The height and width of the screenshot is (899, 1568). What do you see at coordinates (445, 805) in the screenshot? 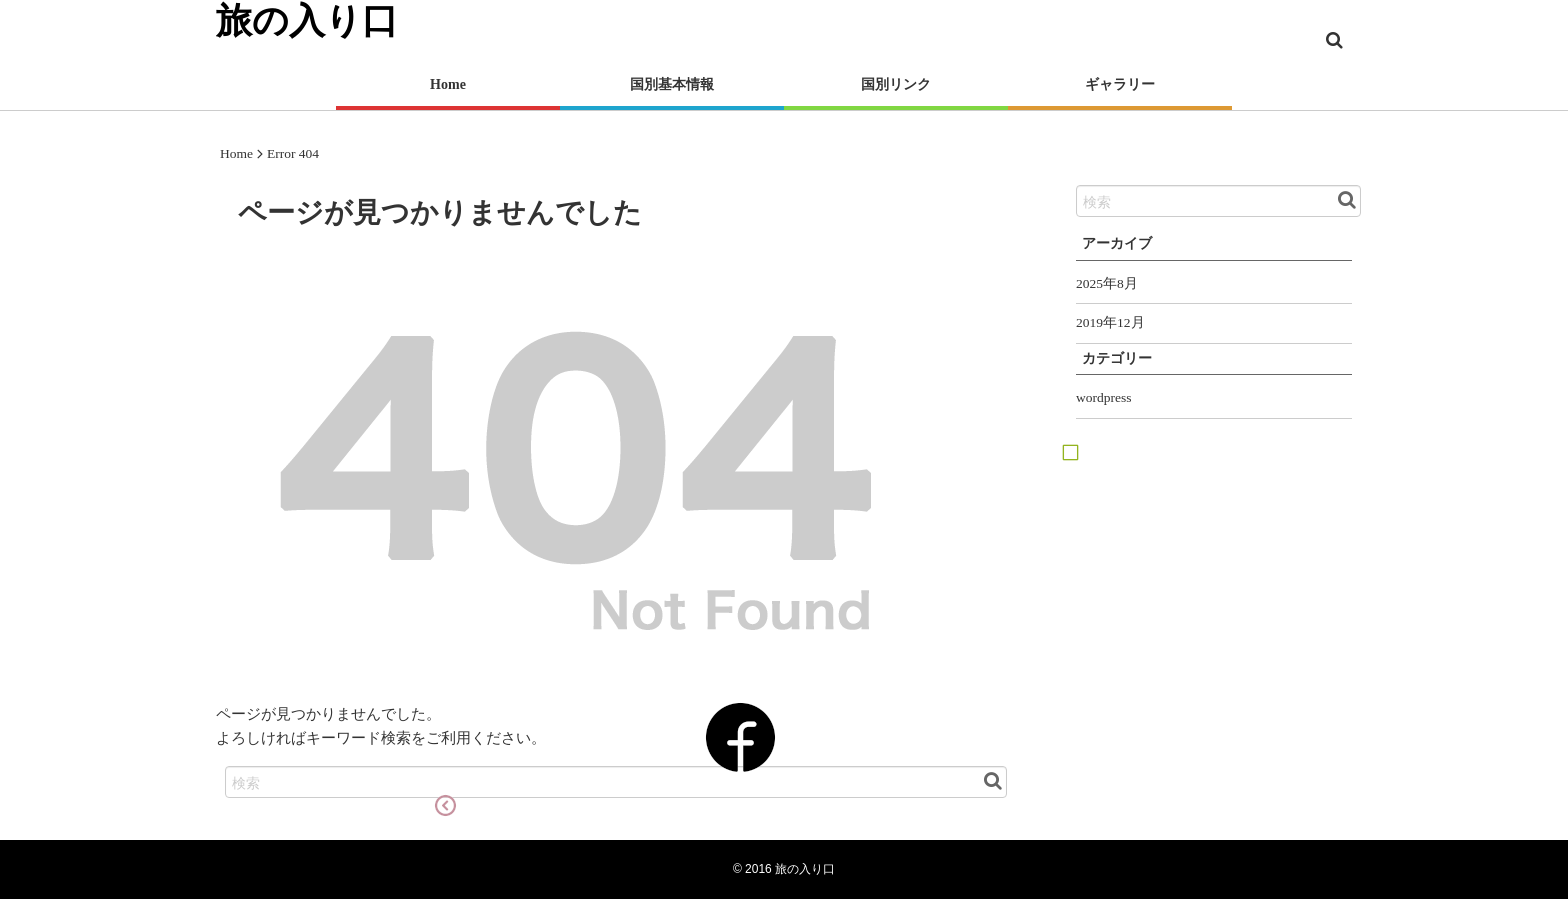
I see `go back to the previous screen` at bounding box center [445, 805].